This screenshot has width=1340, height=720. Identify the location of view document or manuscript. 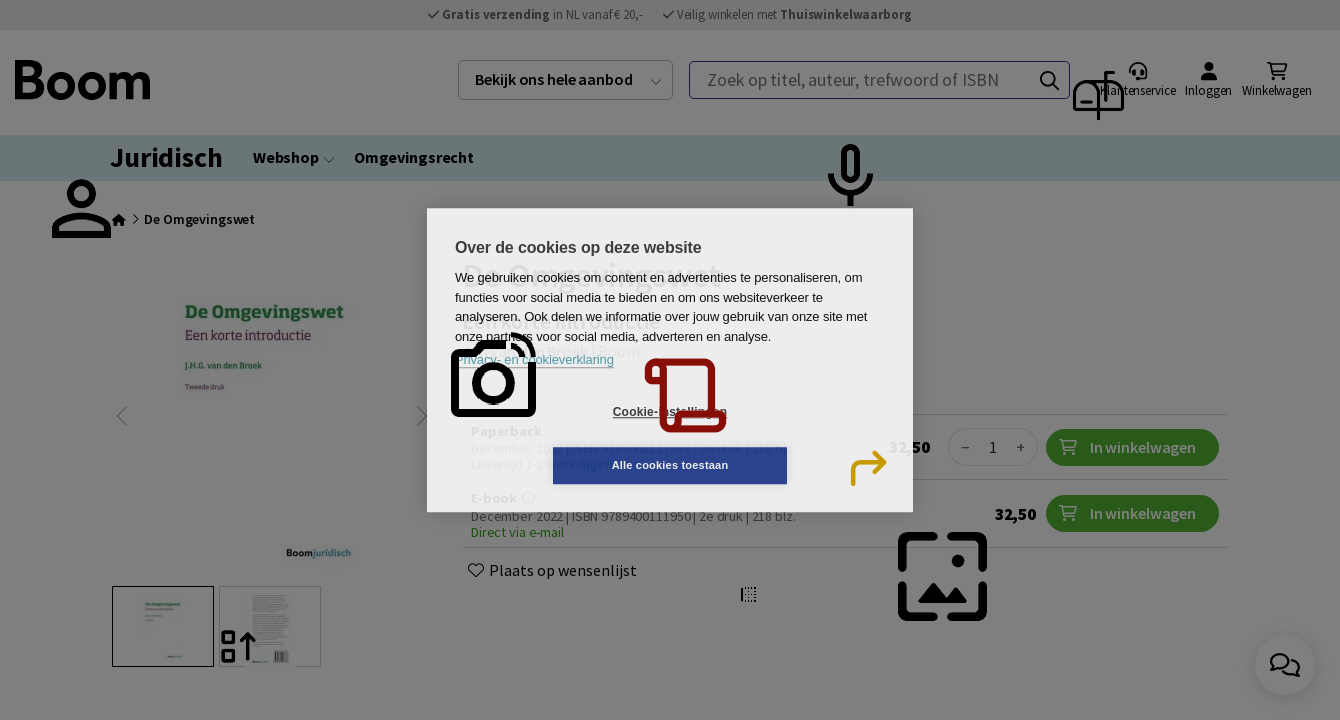
(685, 395).